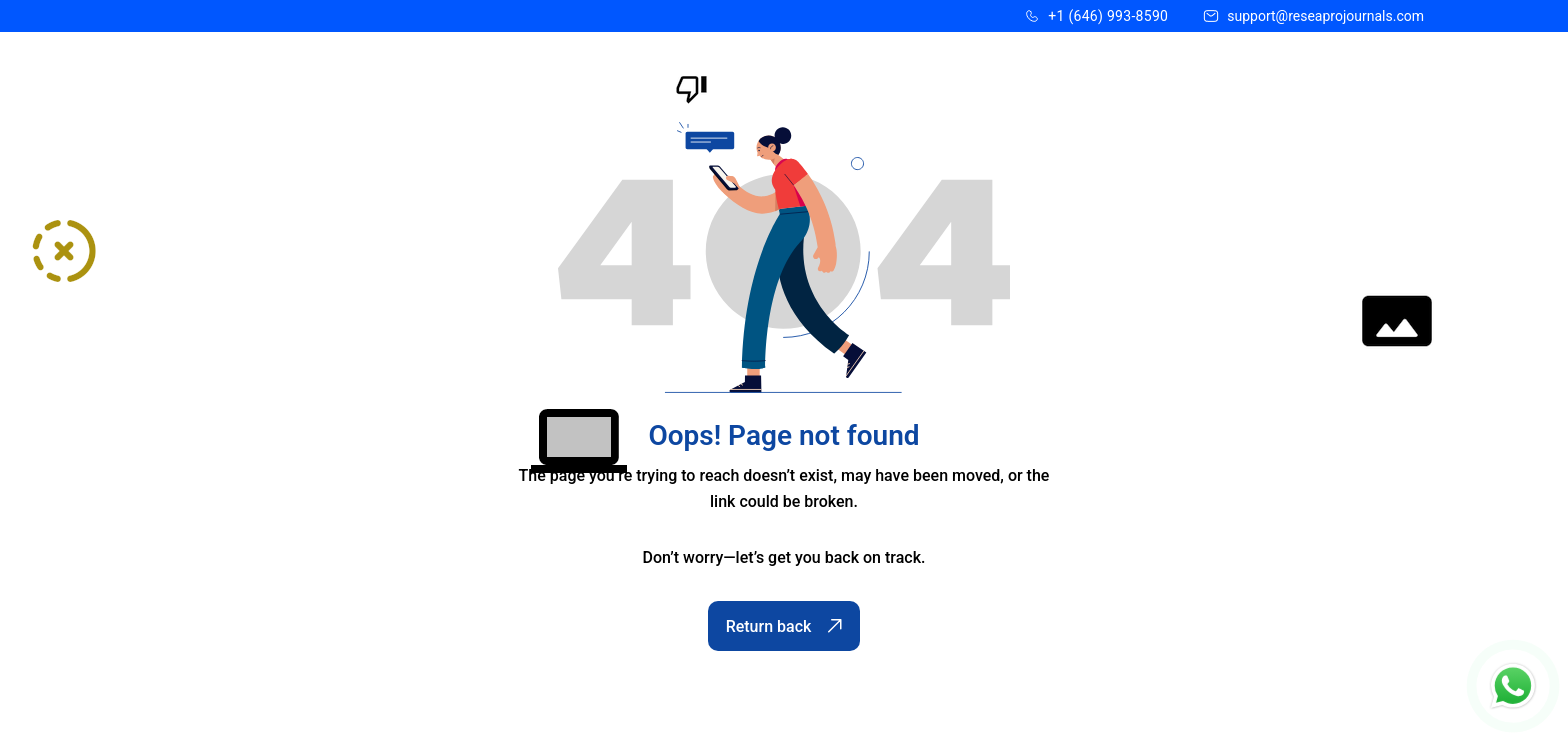  Describe the element at coordinates (579, 441) in the screenshot. I see `access desktop or computer settings` at that location.